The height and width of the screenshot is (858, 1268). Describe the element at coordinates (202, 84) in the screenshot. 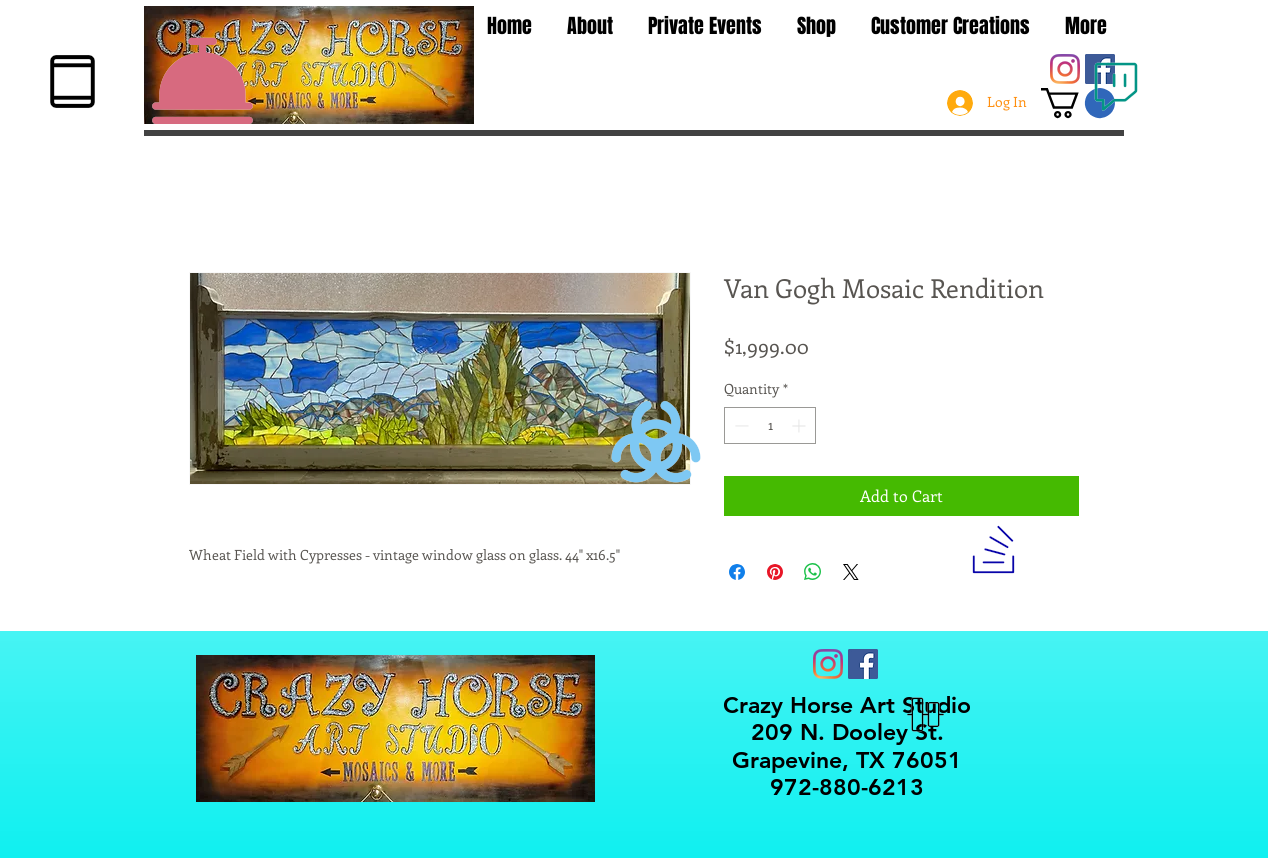

I see `request service or assistance` at that location.